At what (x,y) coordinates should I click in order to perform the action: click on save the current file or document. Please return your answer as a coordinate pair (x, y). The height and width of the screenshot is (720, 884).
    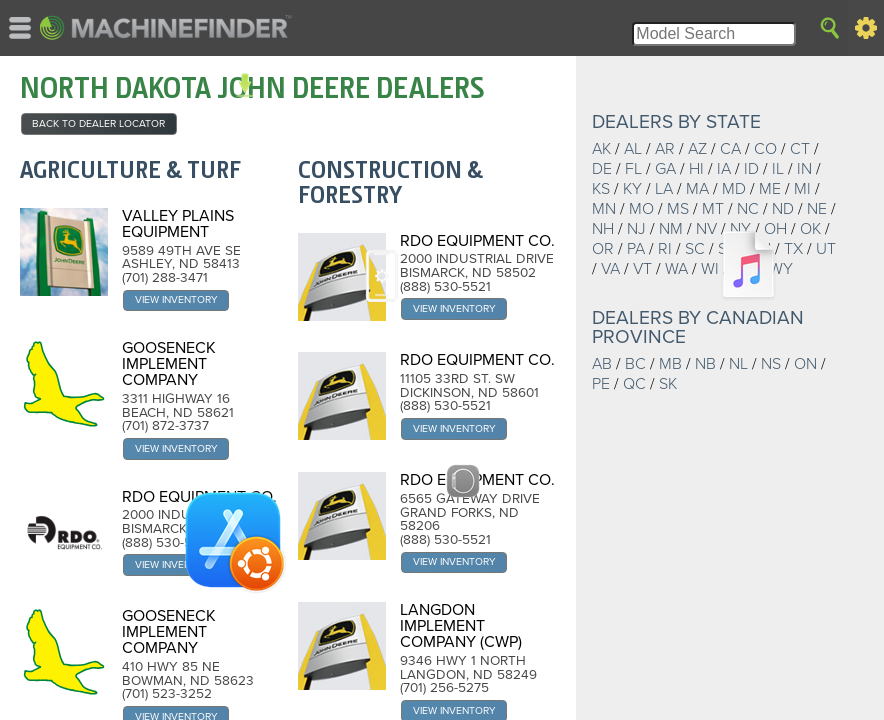
    Looking at the image, I should click on (245, 84).